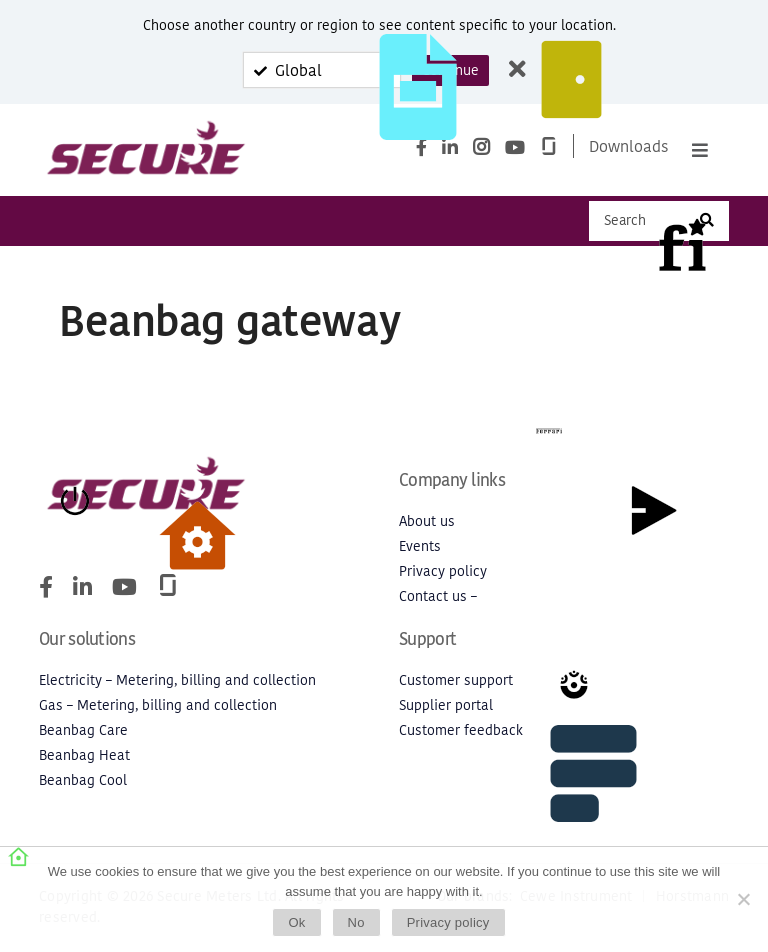  What do you see at coordinates (549, 431) in the screenshot?
I see `Ferrari brand logo` at bounding box center [549, 431].